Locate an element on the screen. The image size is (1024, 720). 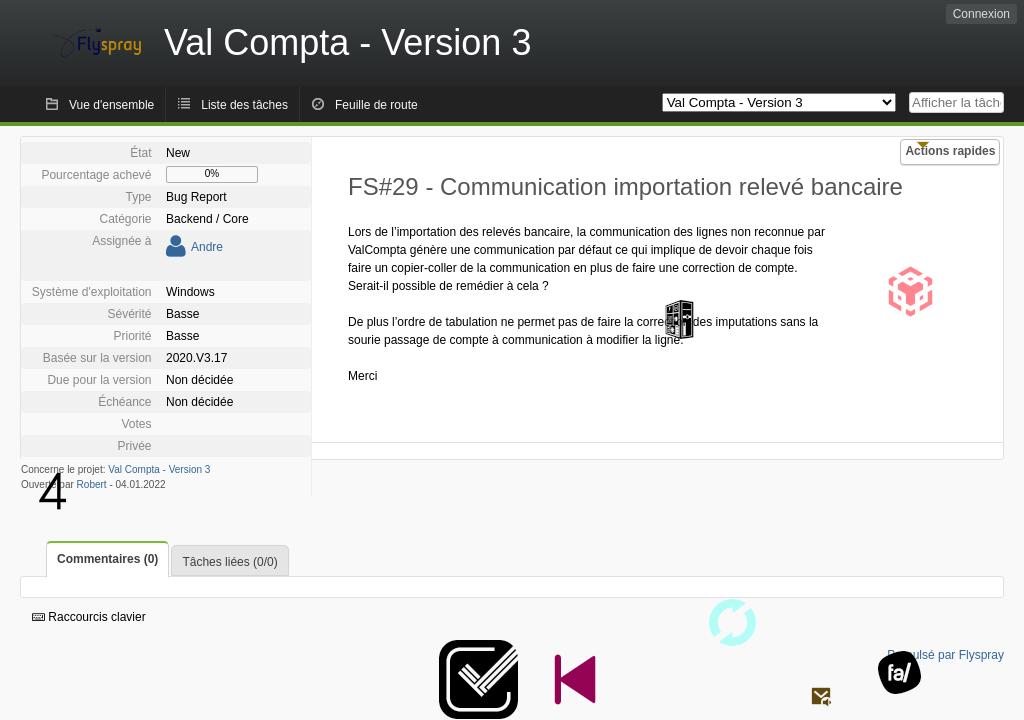
skip to previous track is located at coordinates (573, 679).